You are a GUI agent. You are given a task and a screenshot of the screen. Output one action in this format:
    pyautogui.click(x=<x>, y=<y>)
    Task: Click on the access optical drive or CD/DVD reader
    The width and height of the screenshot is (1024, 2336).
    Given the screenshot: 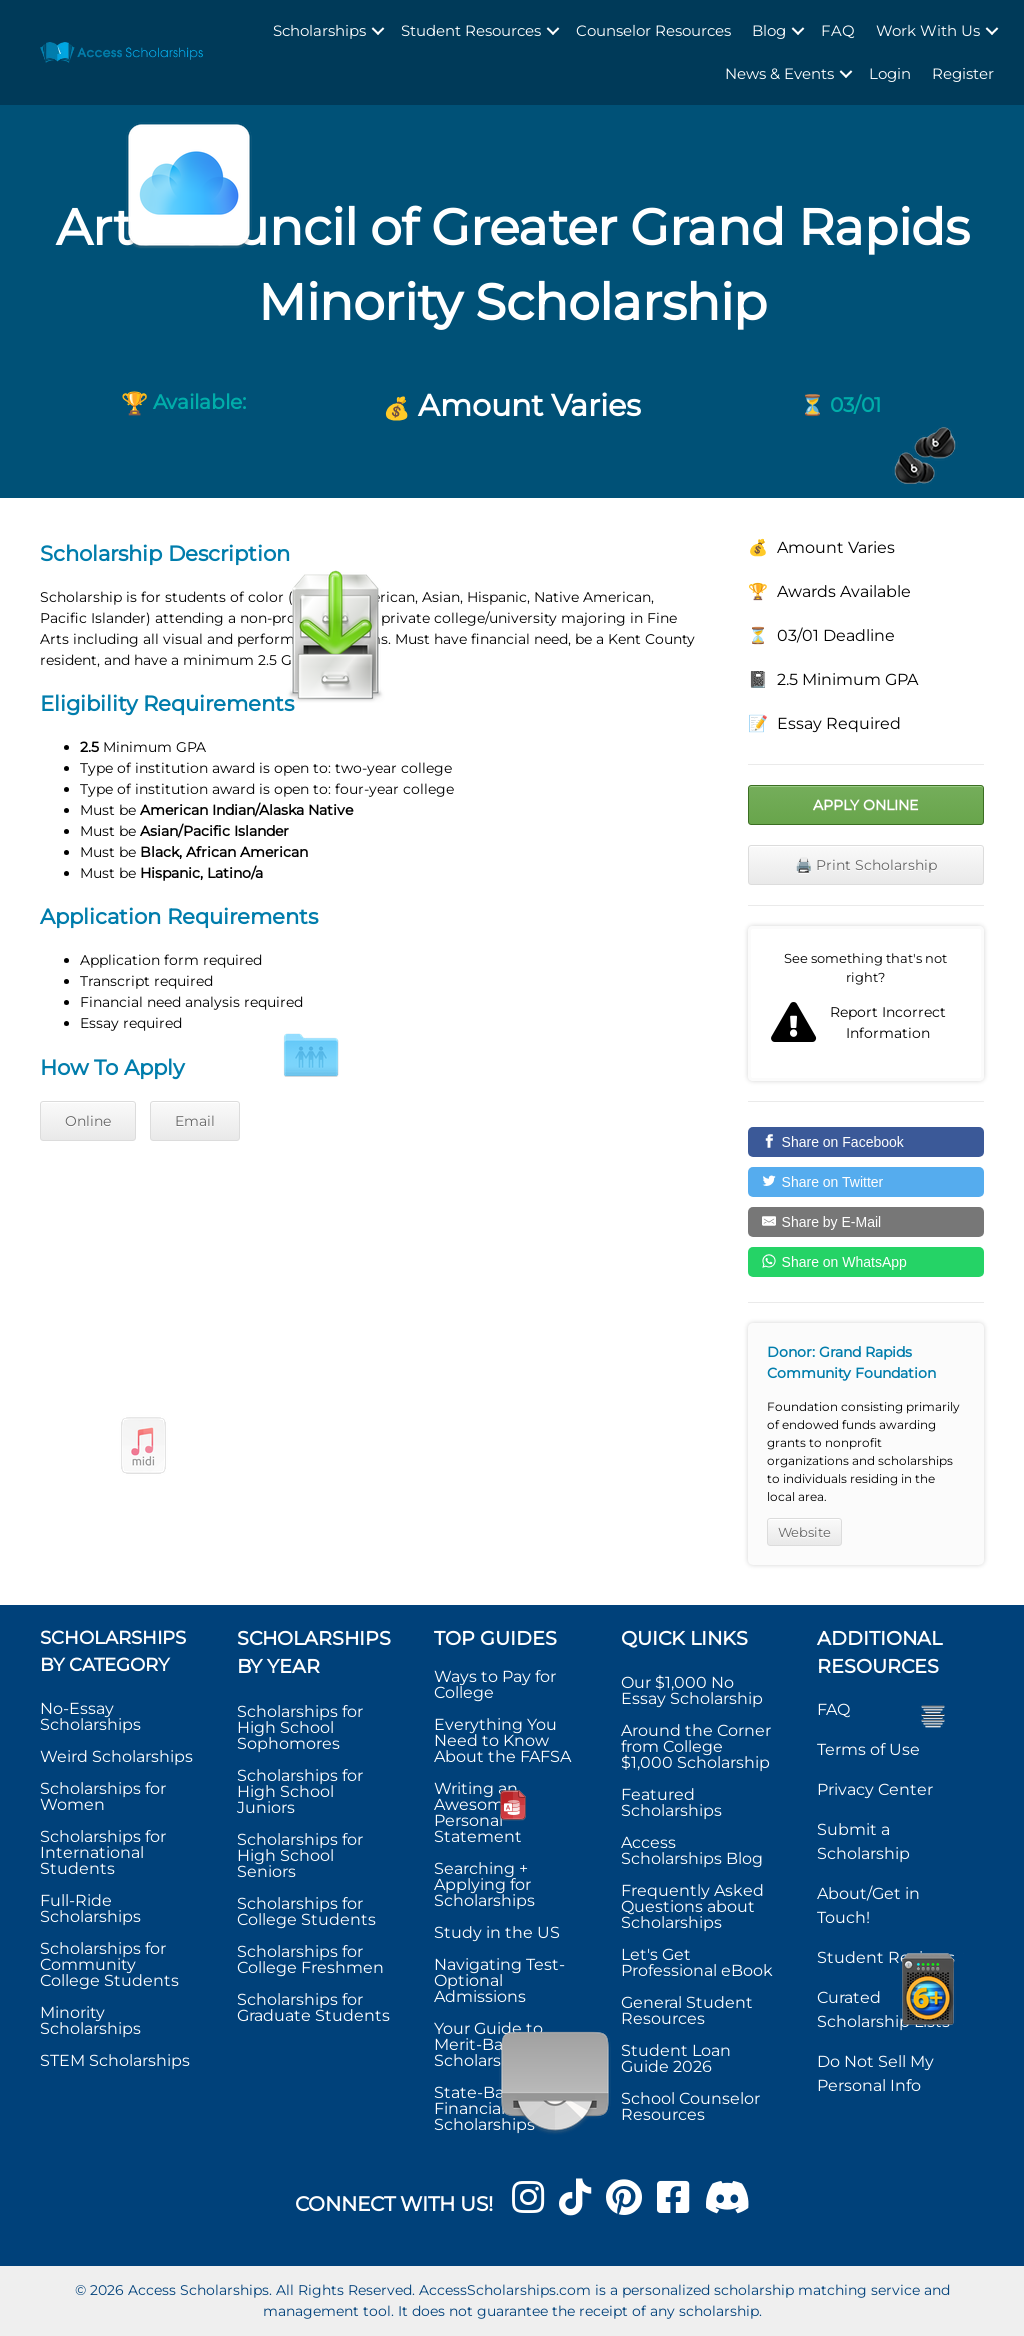 What is the action you would take?
    pyautogui.click(x=555, y=2074)
    